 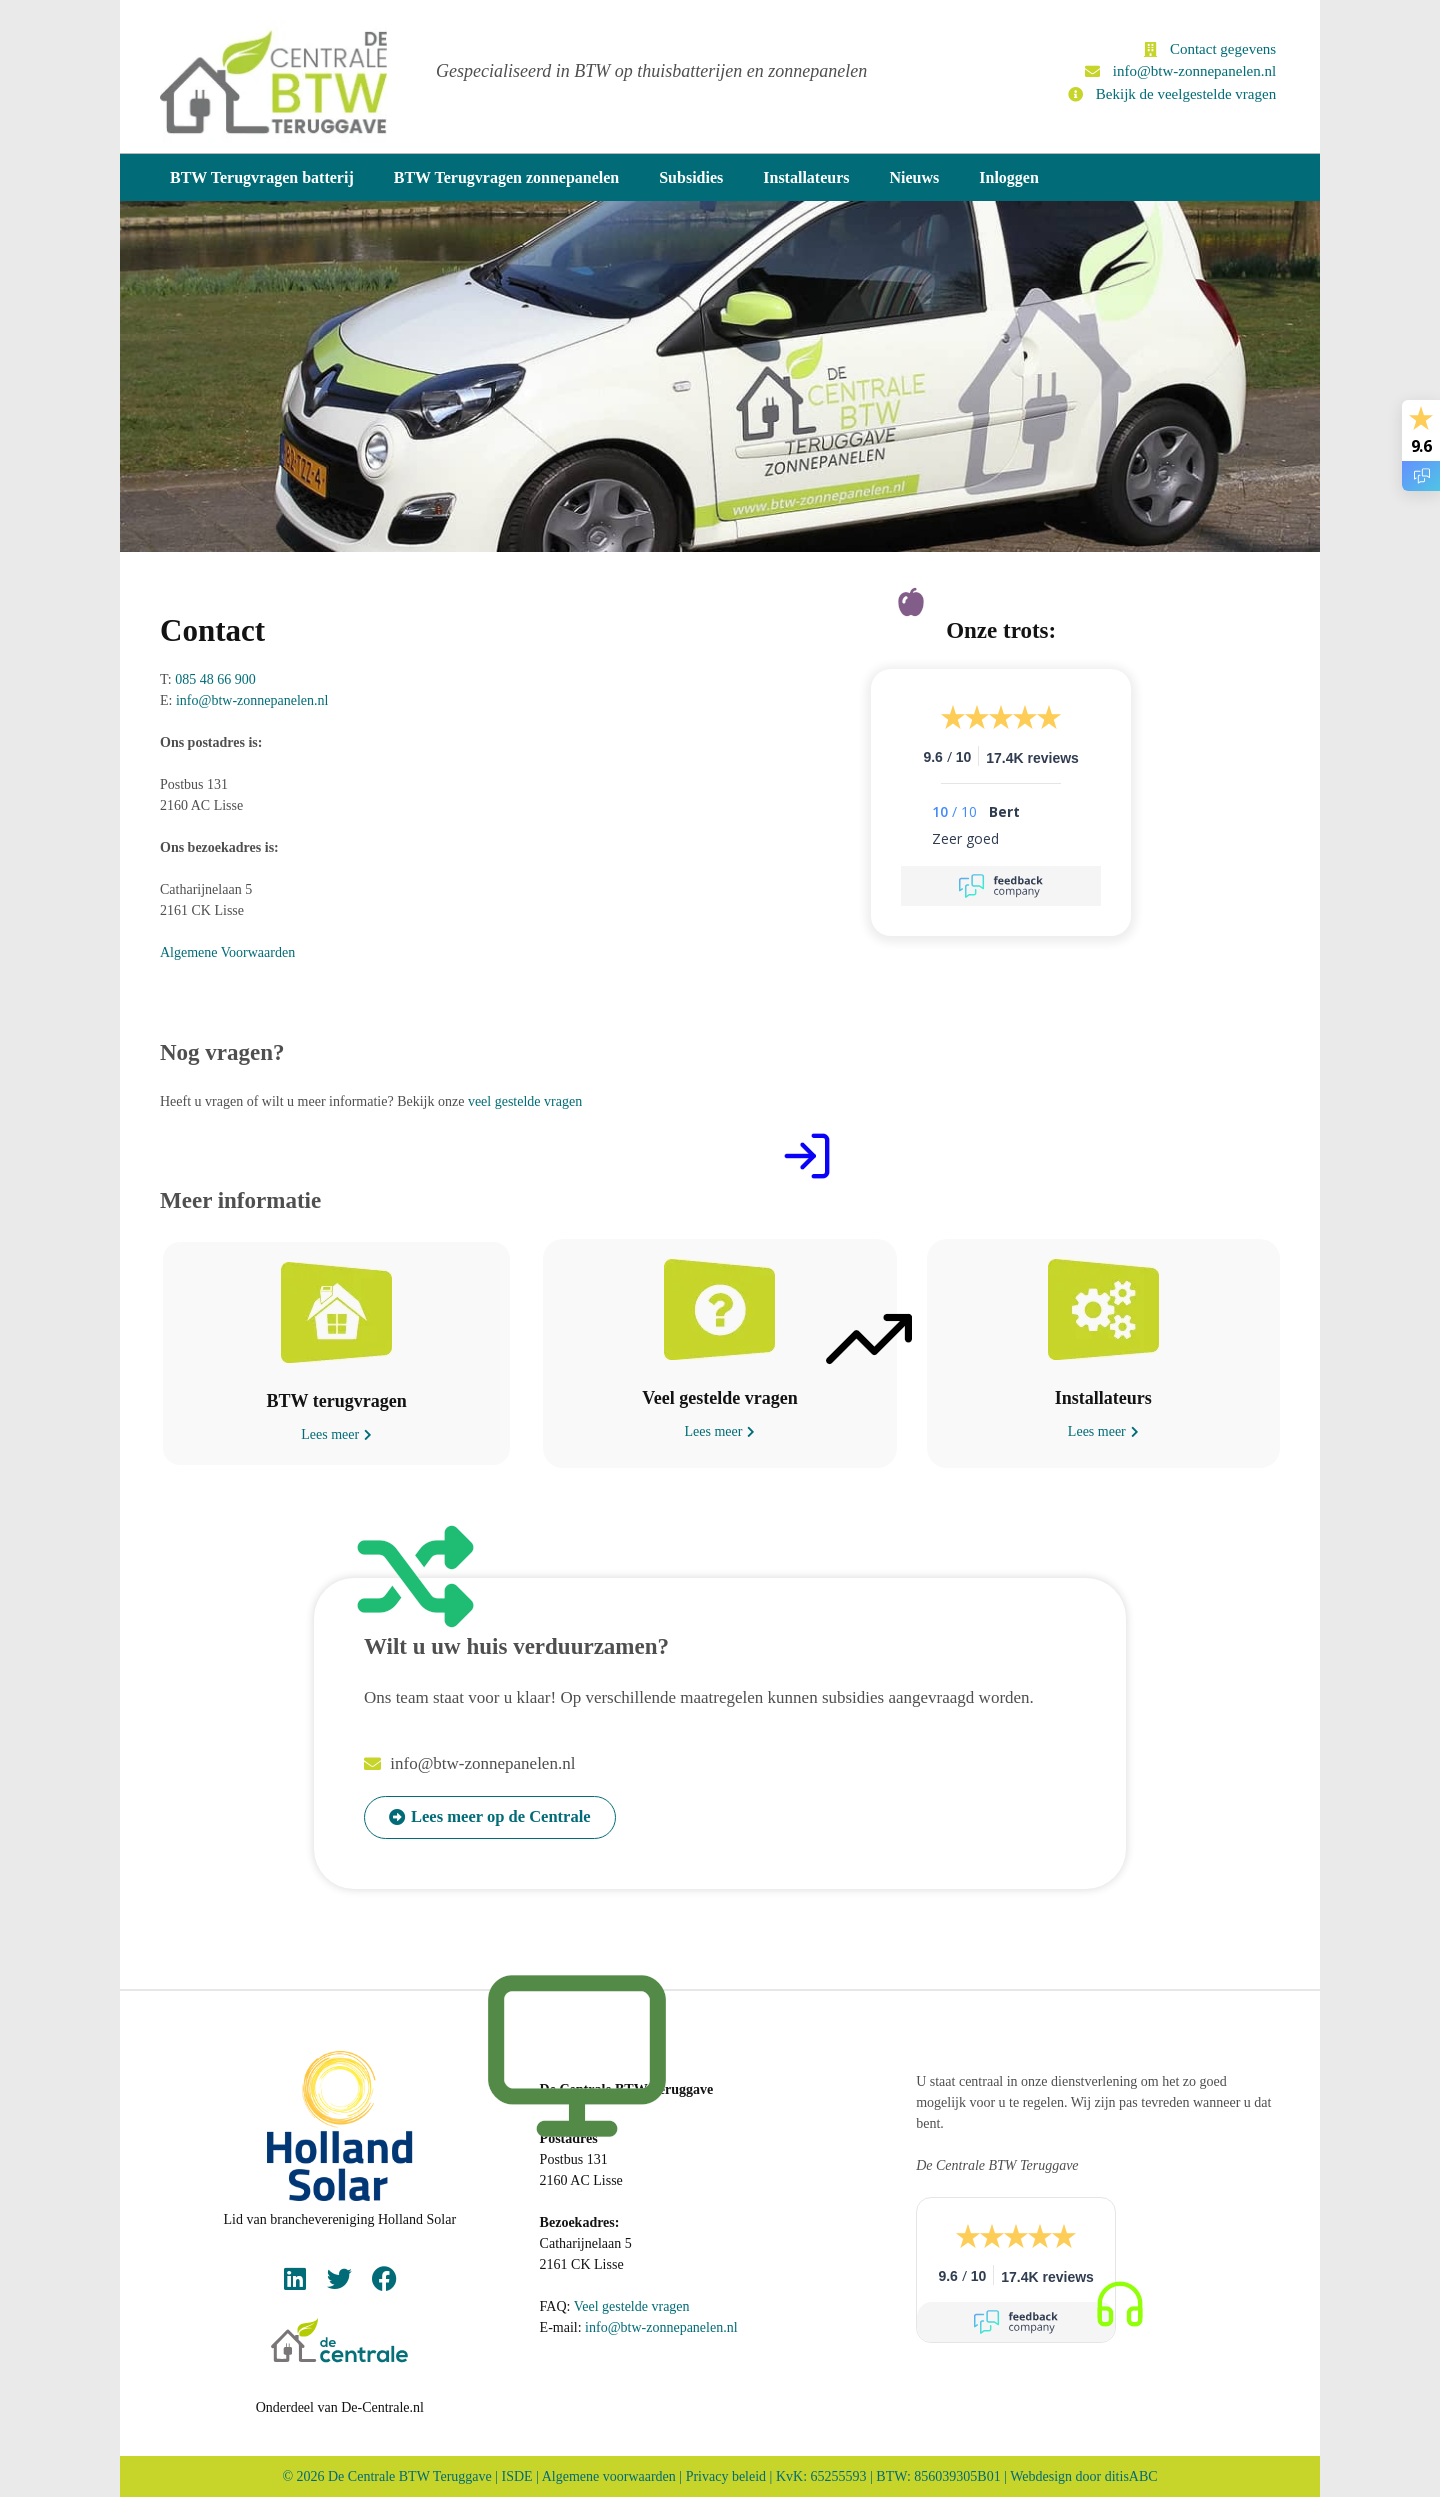 What do you see at coordinates (415, 1576) in the screenshot?
I see `shuffle playlist or queue` at bounding box center [415, 1576].